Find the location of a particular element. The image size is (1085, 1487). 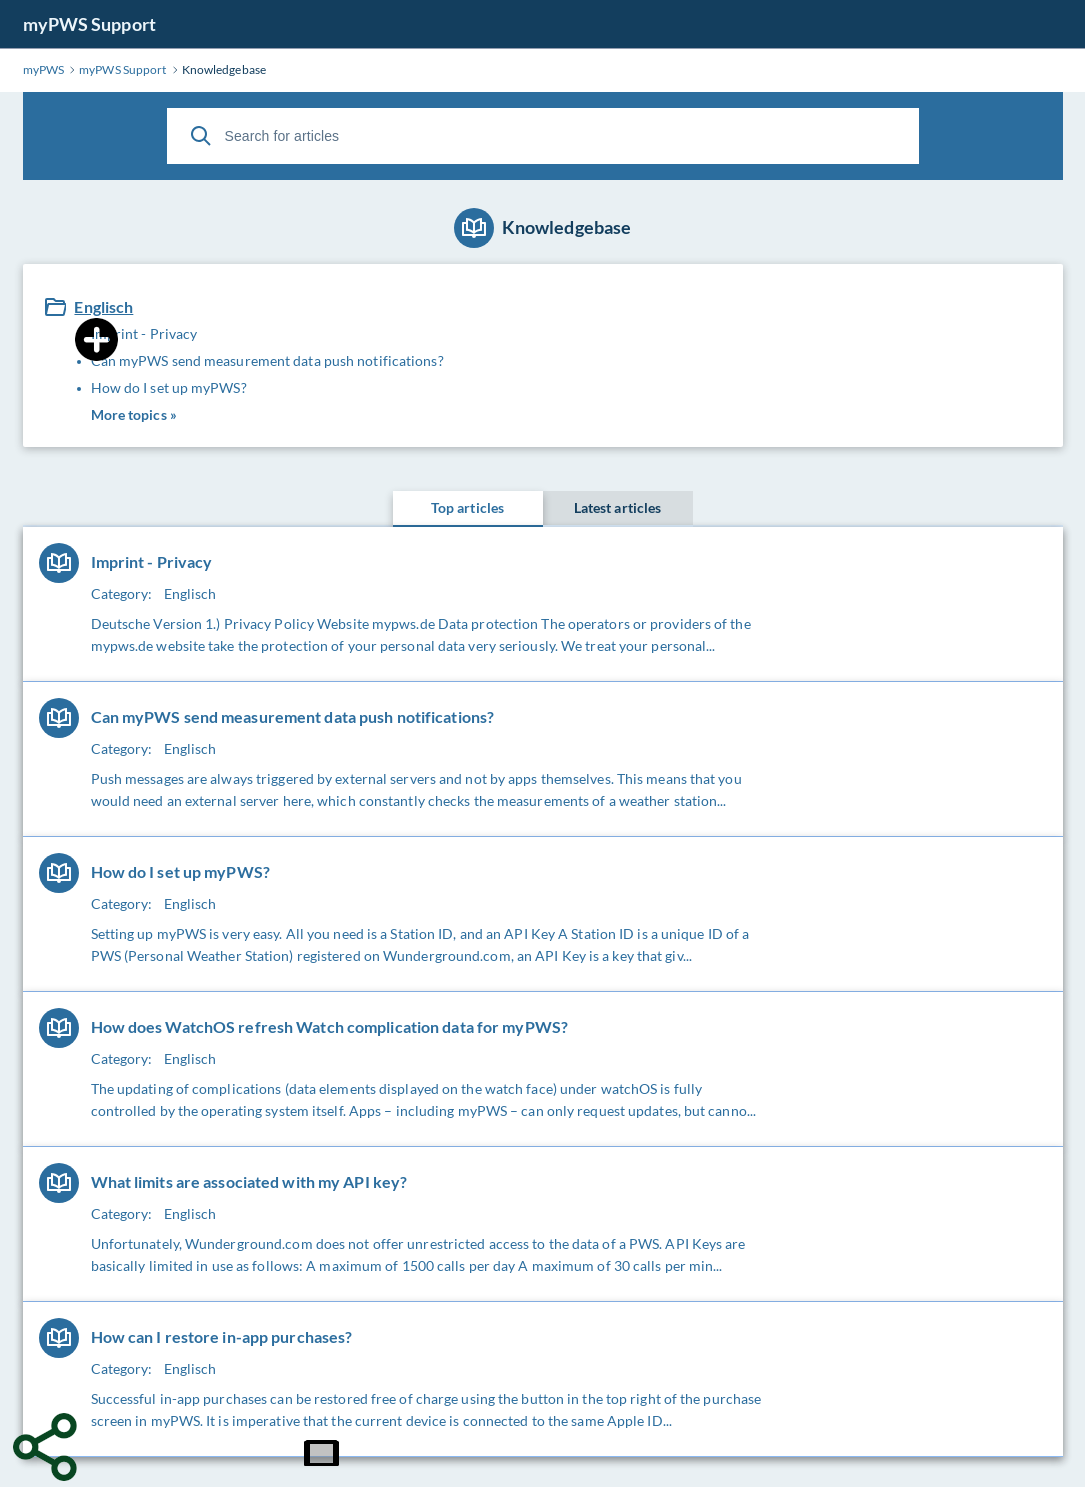

switch to tablet view or layout is located at coordinates (321, 1453).